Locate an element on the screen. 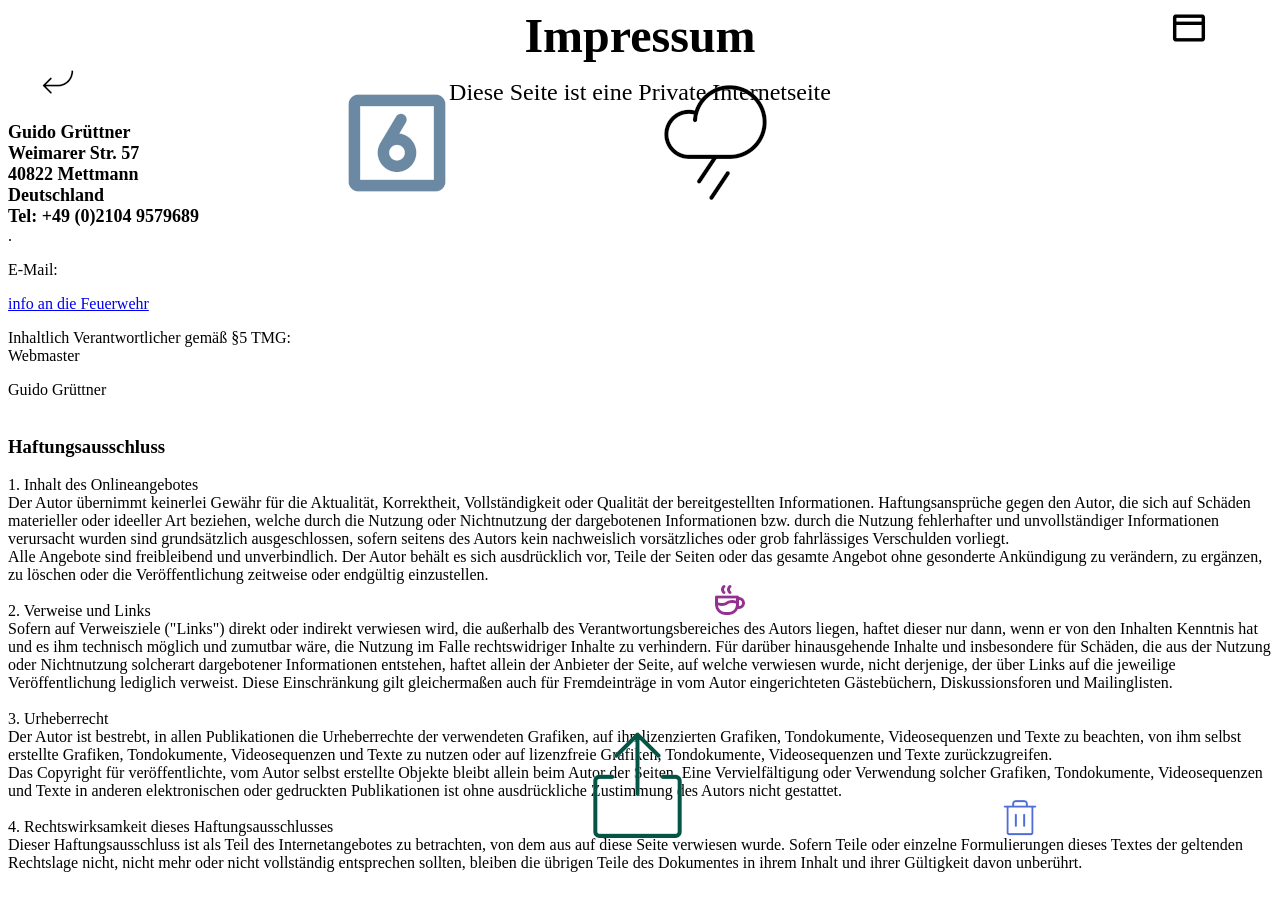  select or input the number six is located at coordinates (397, 143).